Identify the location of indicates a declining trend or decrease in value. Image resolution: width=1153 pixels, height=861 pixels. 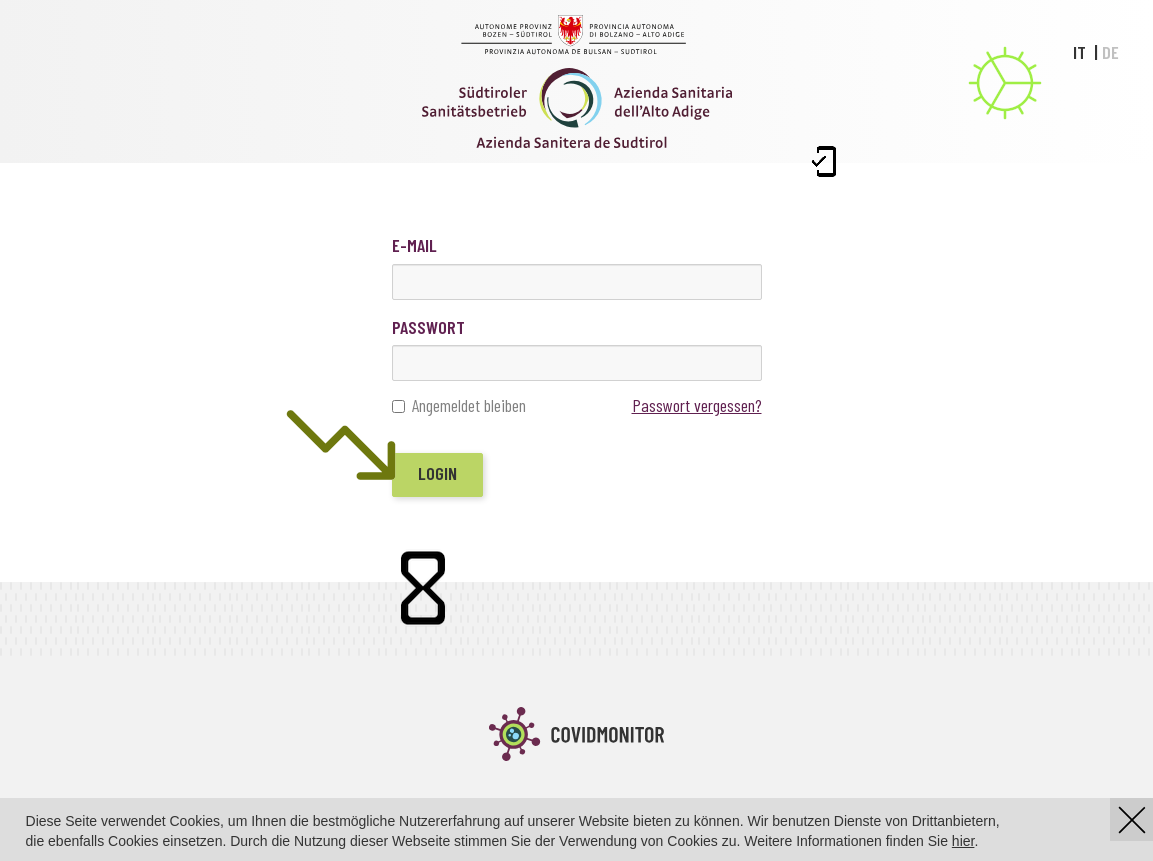
(341, 445).